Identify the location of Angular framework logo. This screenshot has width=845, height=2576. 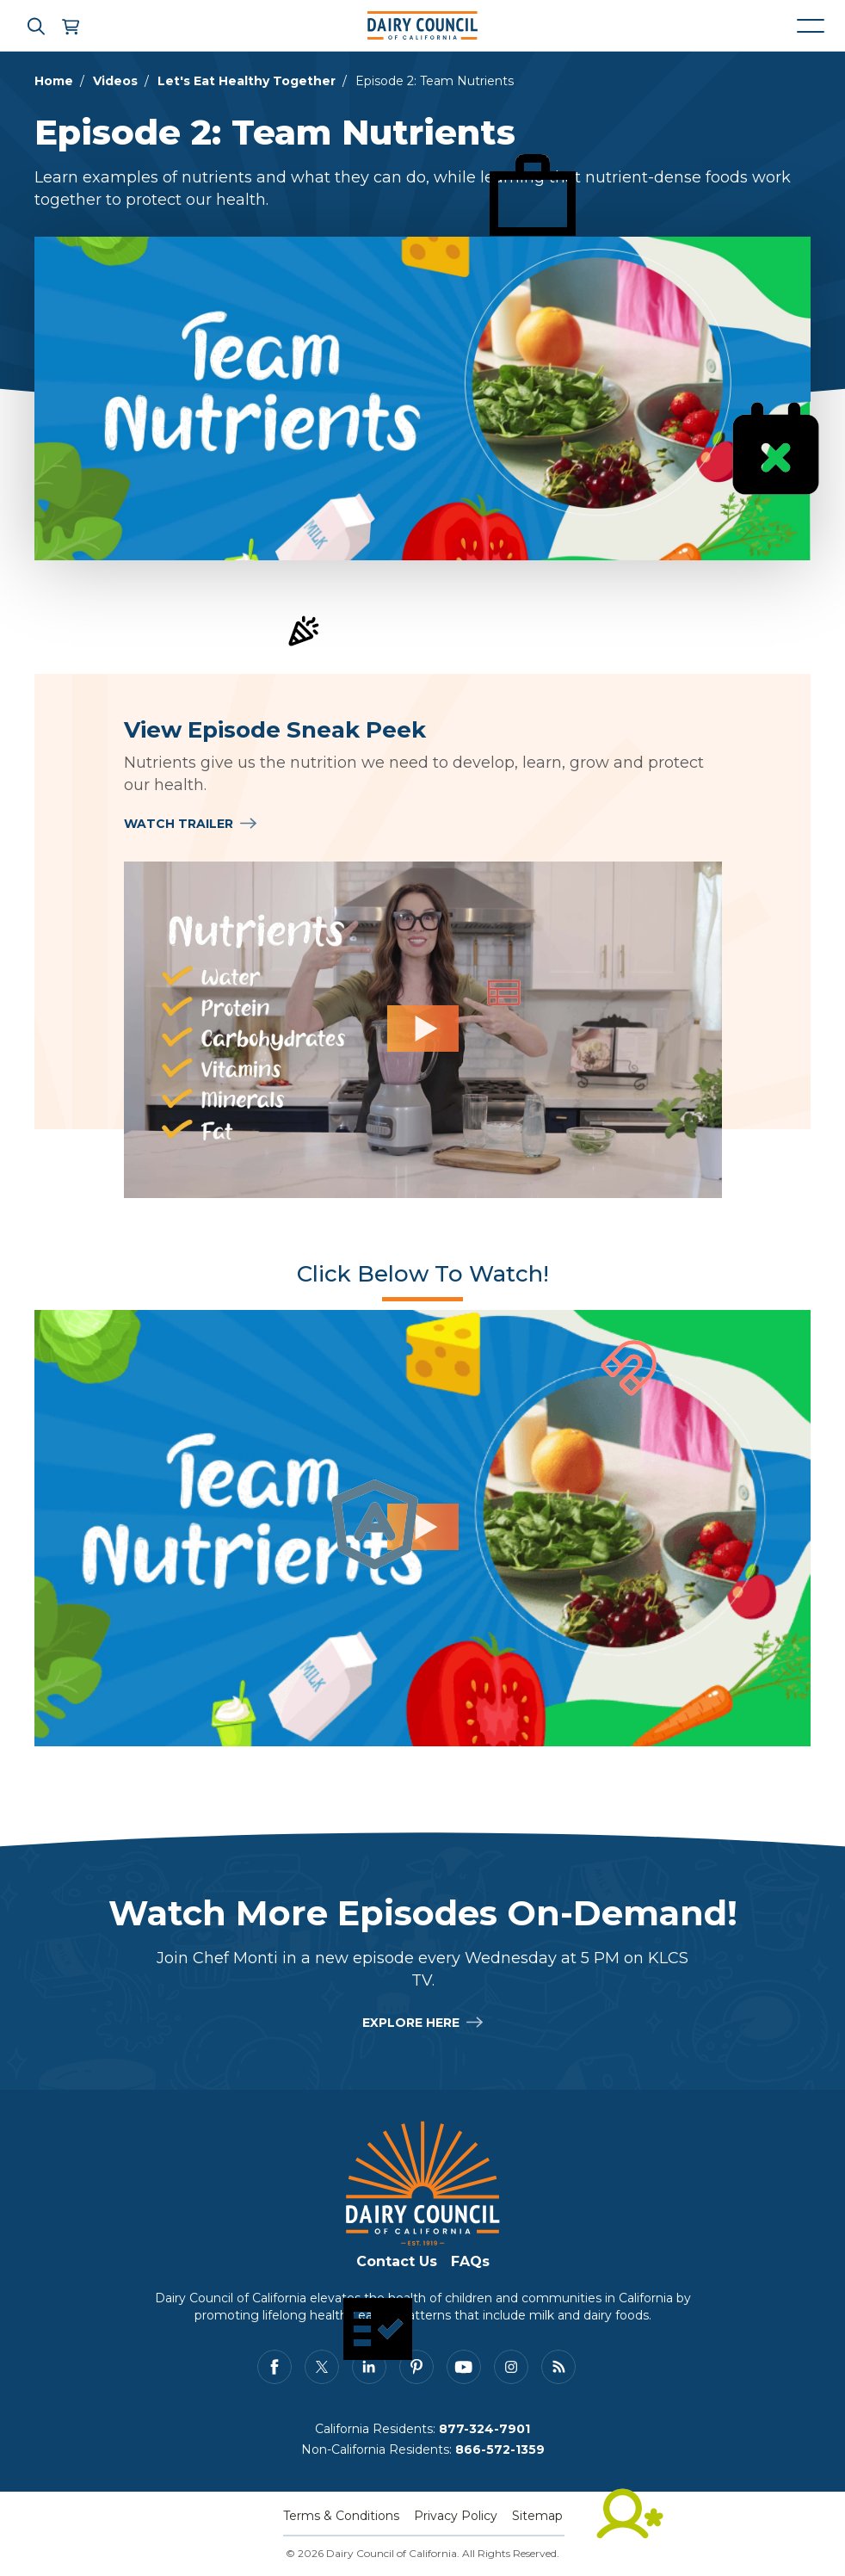
(374, 1523).